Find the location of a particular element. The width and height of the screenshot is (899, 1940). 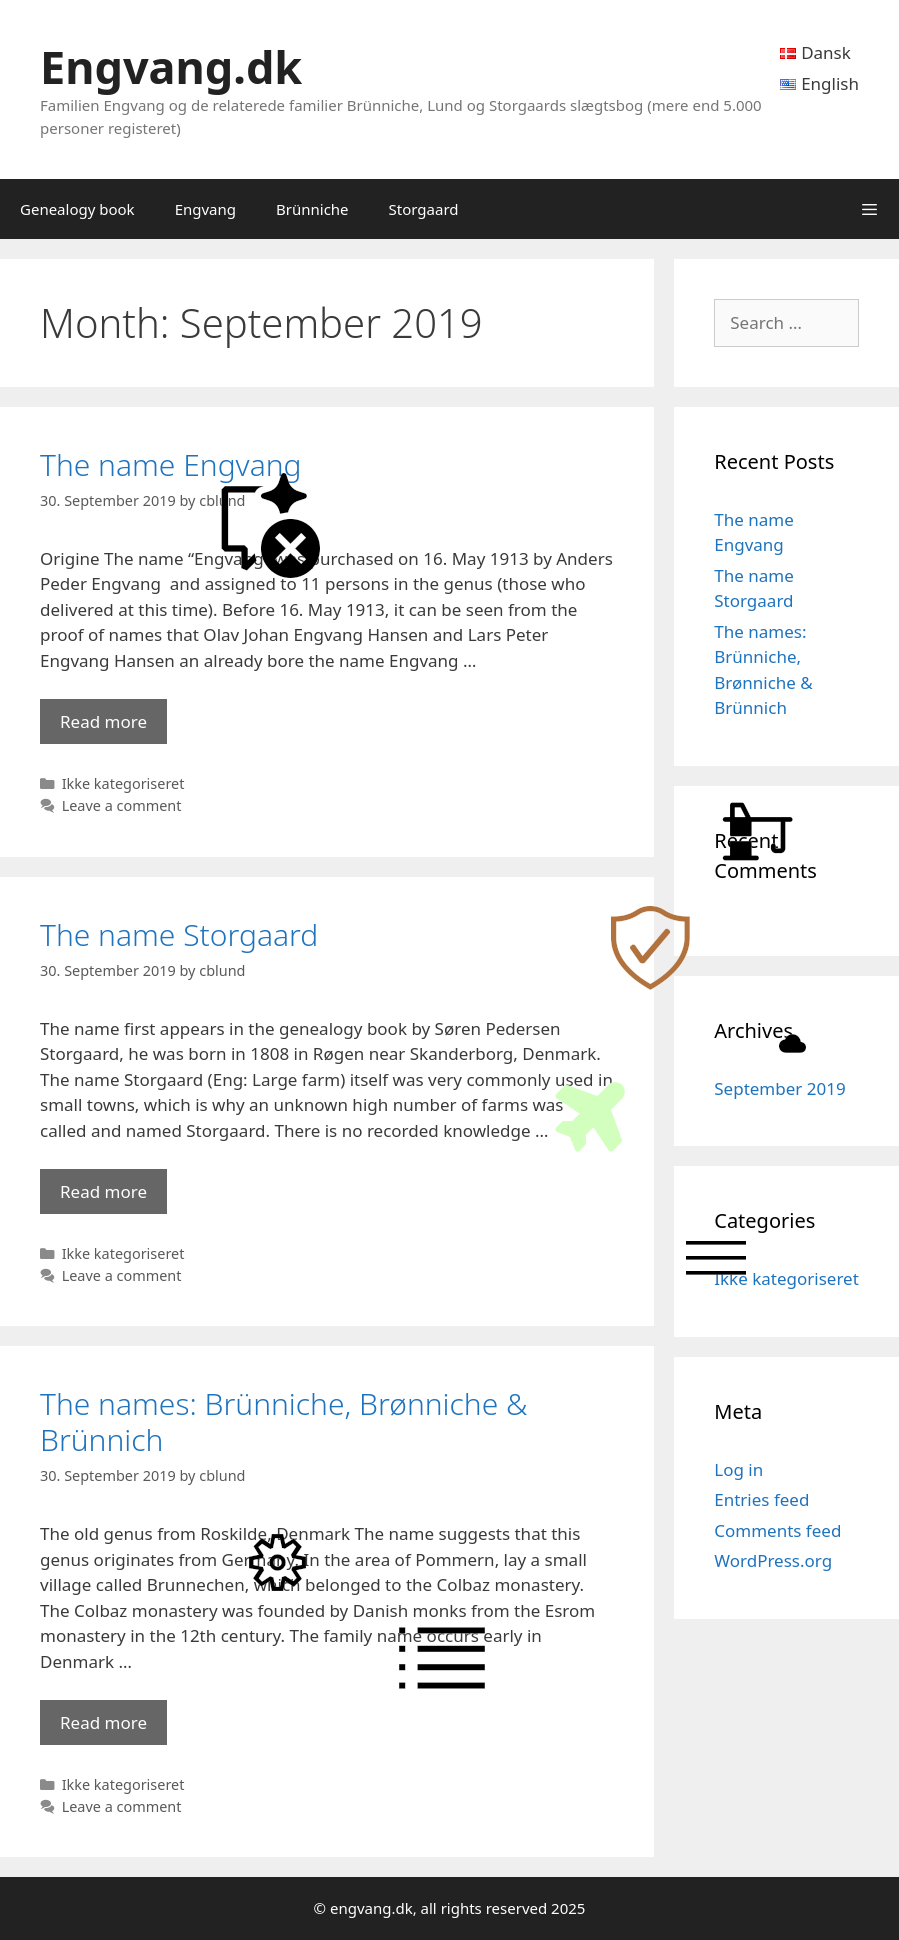

access settings or preferences is located at coordinates (277, 1562).